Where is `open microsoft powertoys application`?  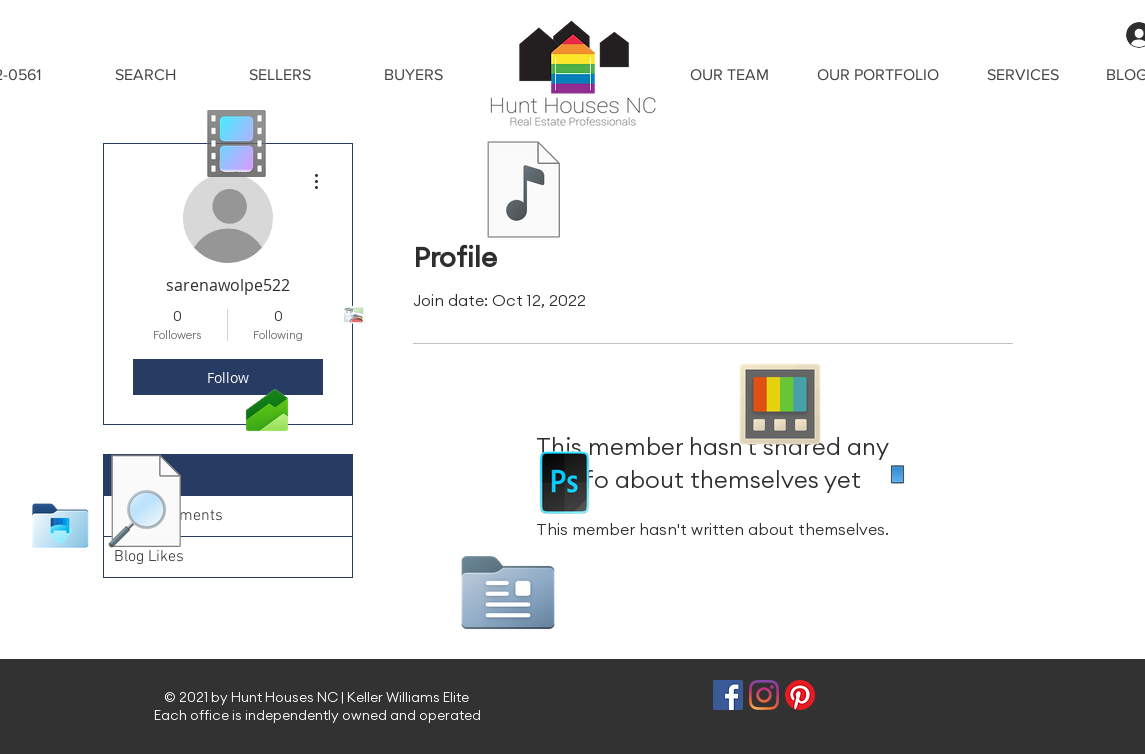 open microsoft powertoys application is located at coordinates (780, 404).